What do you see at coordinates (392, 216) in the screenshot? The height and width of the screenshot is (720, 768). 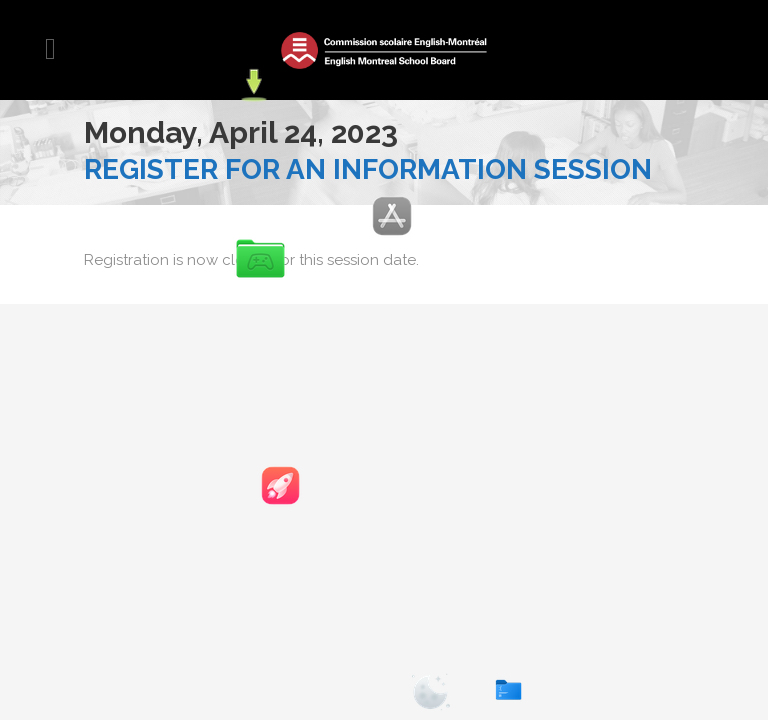 I see `open the App Store to browse and download apps` at bounding box center [392, 216].